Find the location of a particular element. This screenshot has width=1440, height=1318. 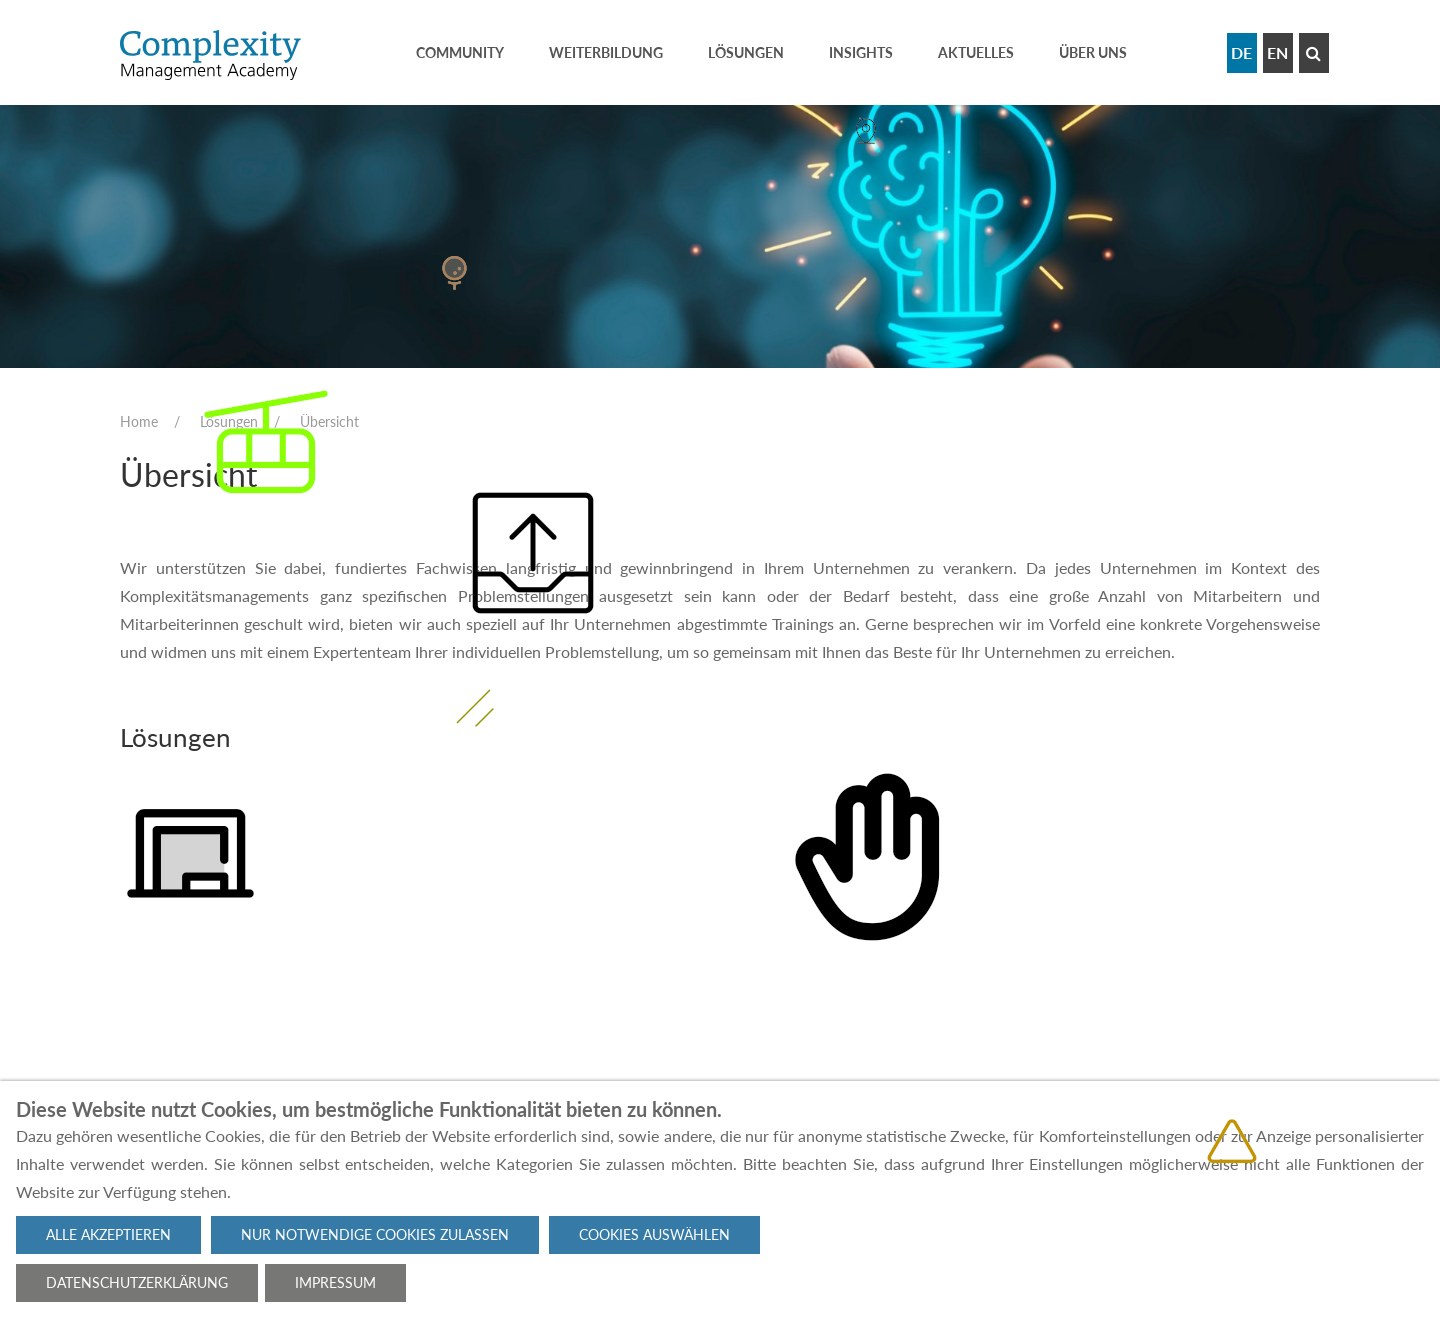

stop or pause an action is located at coordinates (873, 857).